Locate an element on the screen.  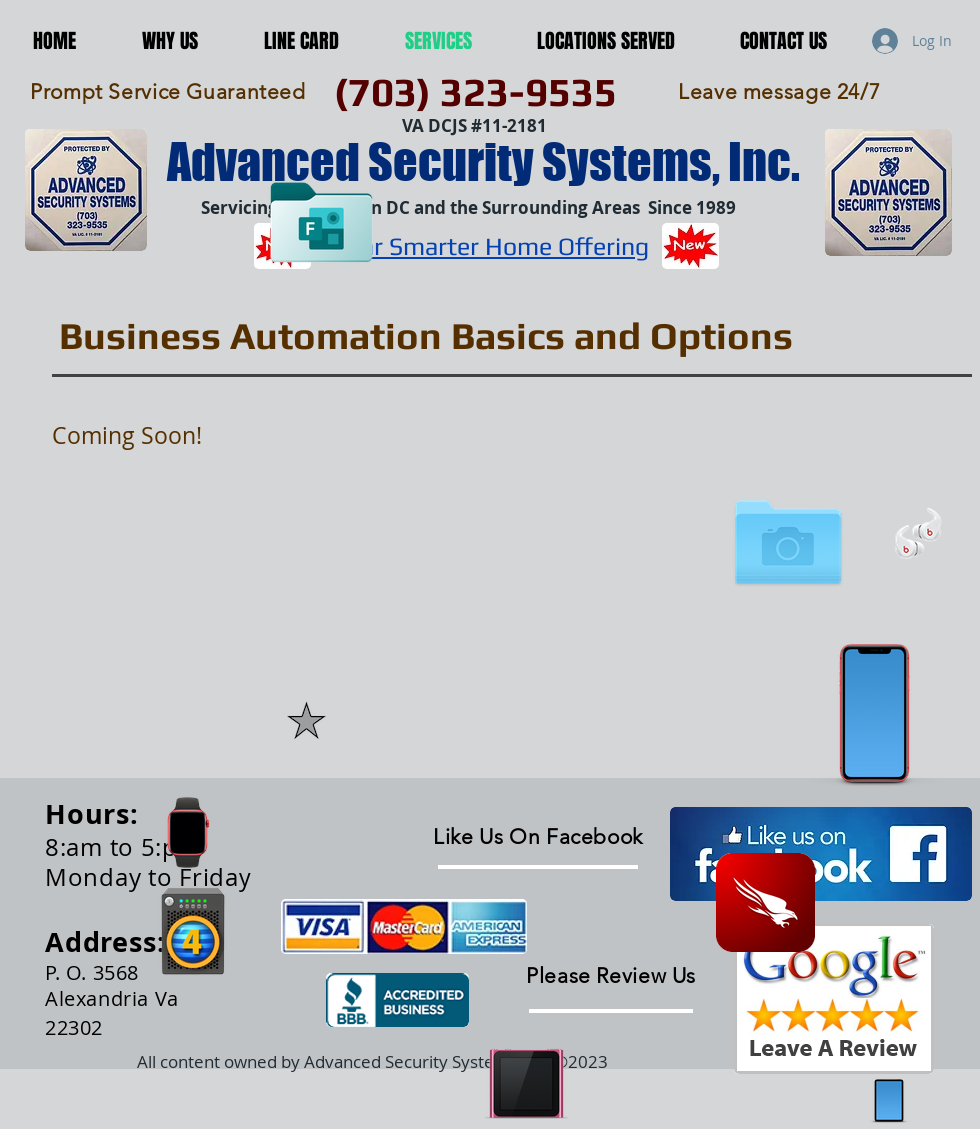
open CrowdStrike Falcon endpoint security app is located at coordinates (765, 902).